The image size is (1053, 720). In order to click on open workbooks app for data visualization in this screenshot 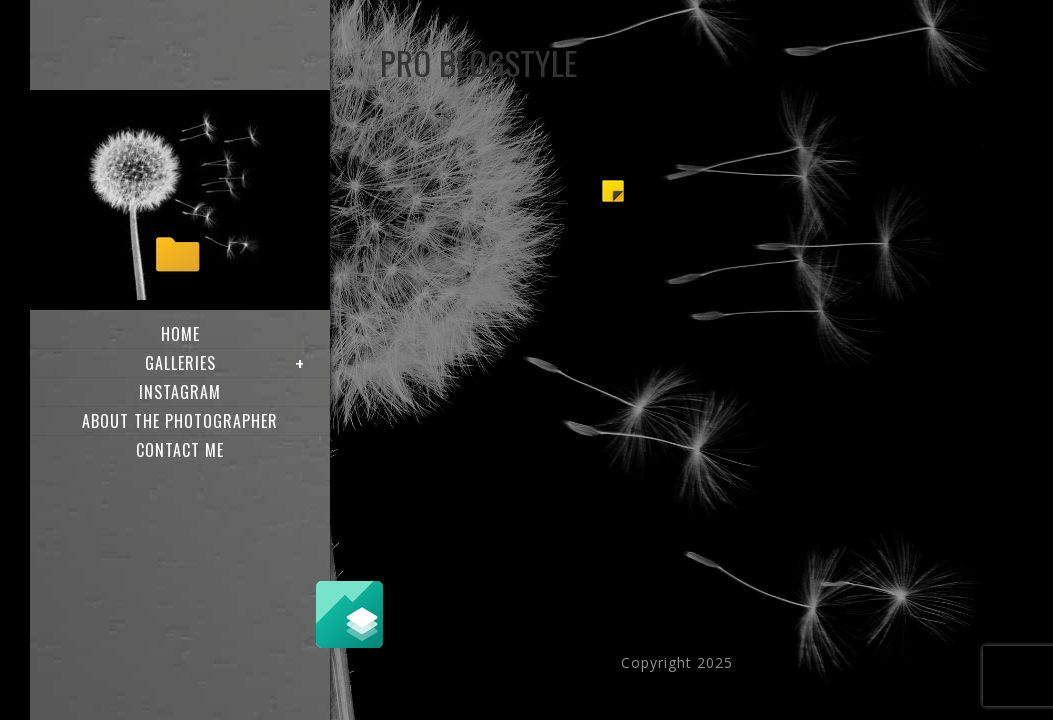, I will do `click(349, 614)`.